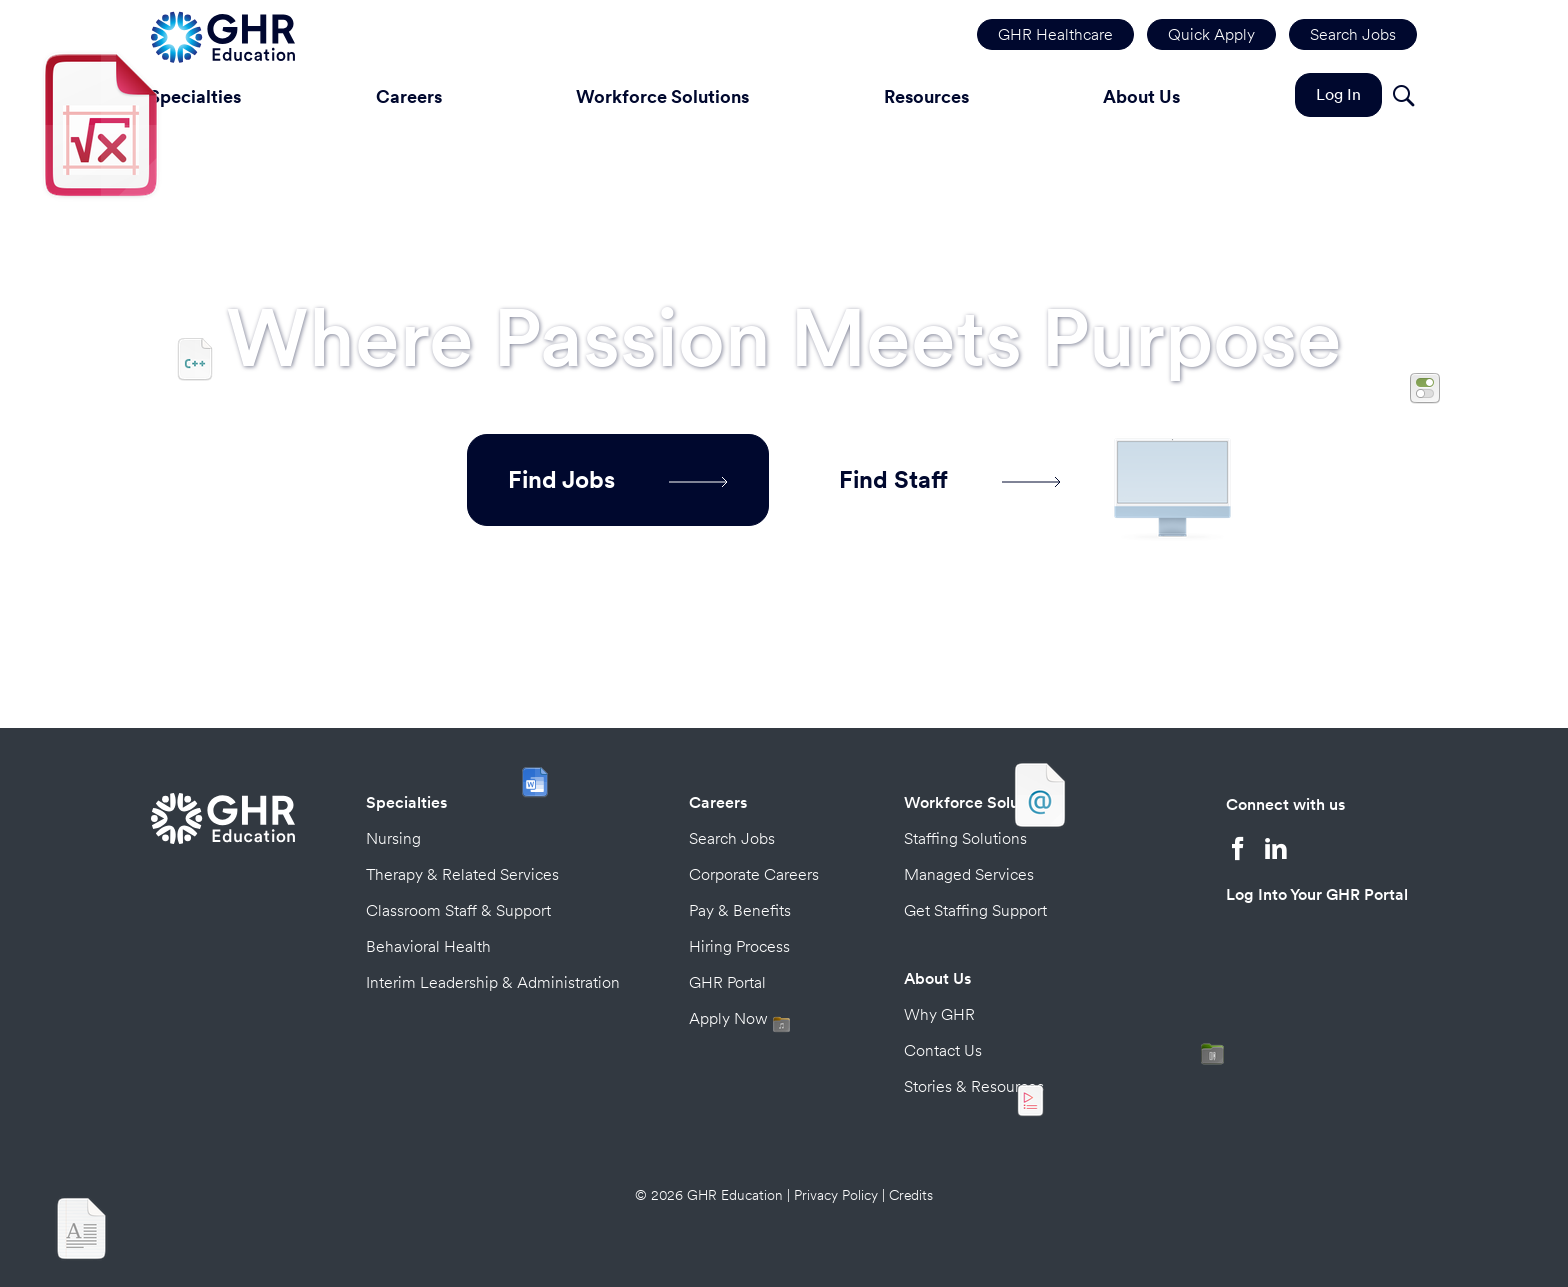 The image size is (1568, 1287). What do you see at coordinates (1212, 1053) in the screenshot?
I see `open templates folder` at bounding box center [1212, 1053].